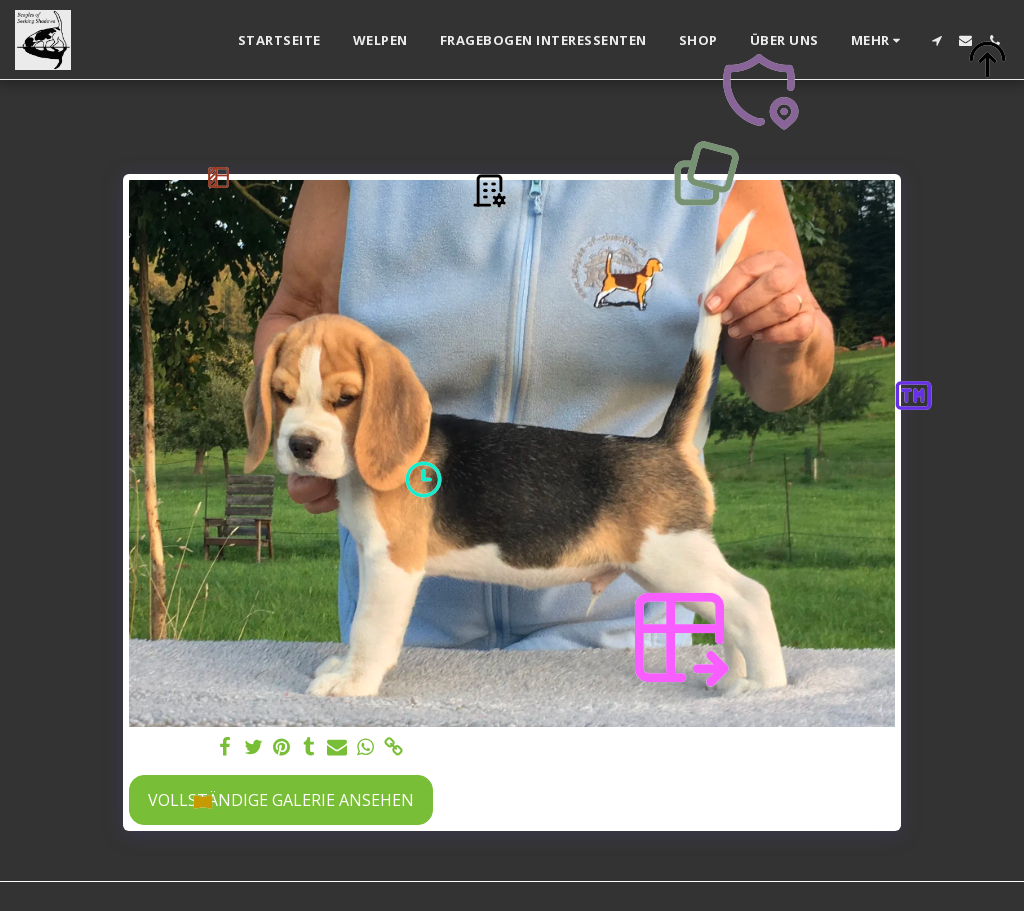  Describe the element at coordinates (203, 802) in the screenshot. I see `switch to panorama photo mode` at that location.